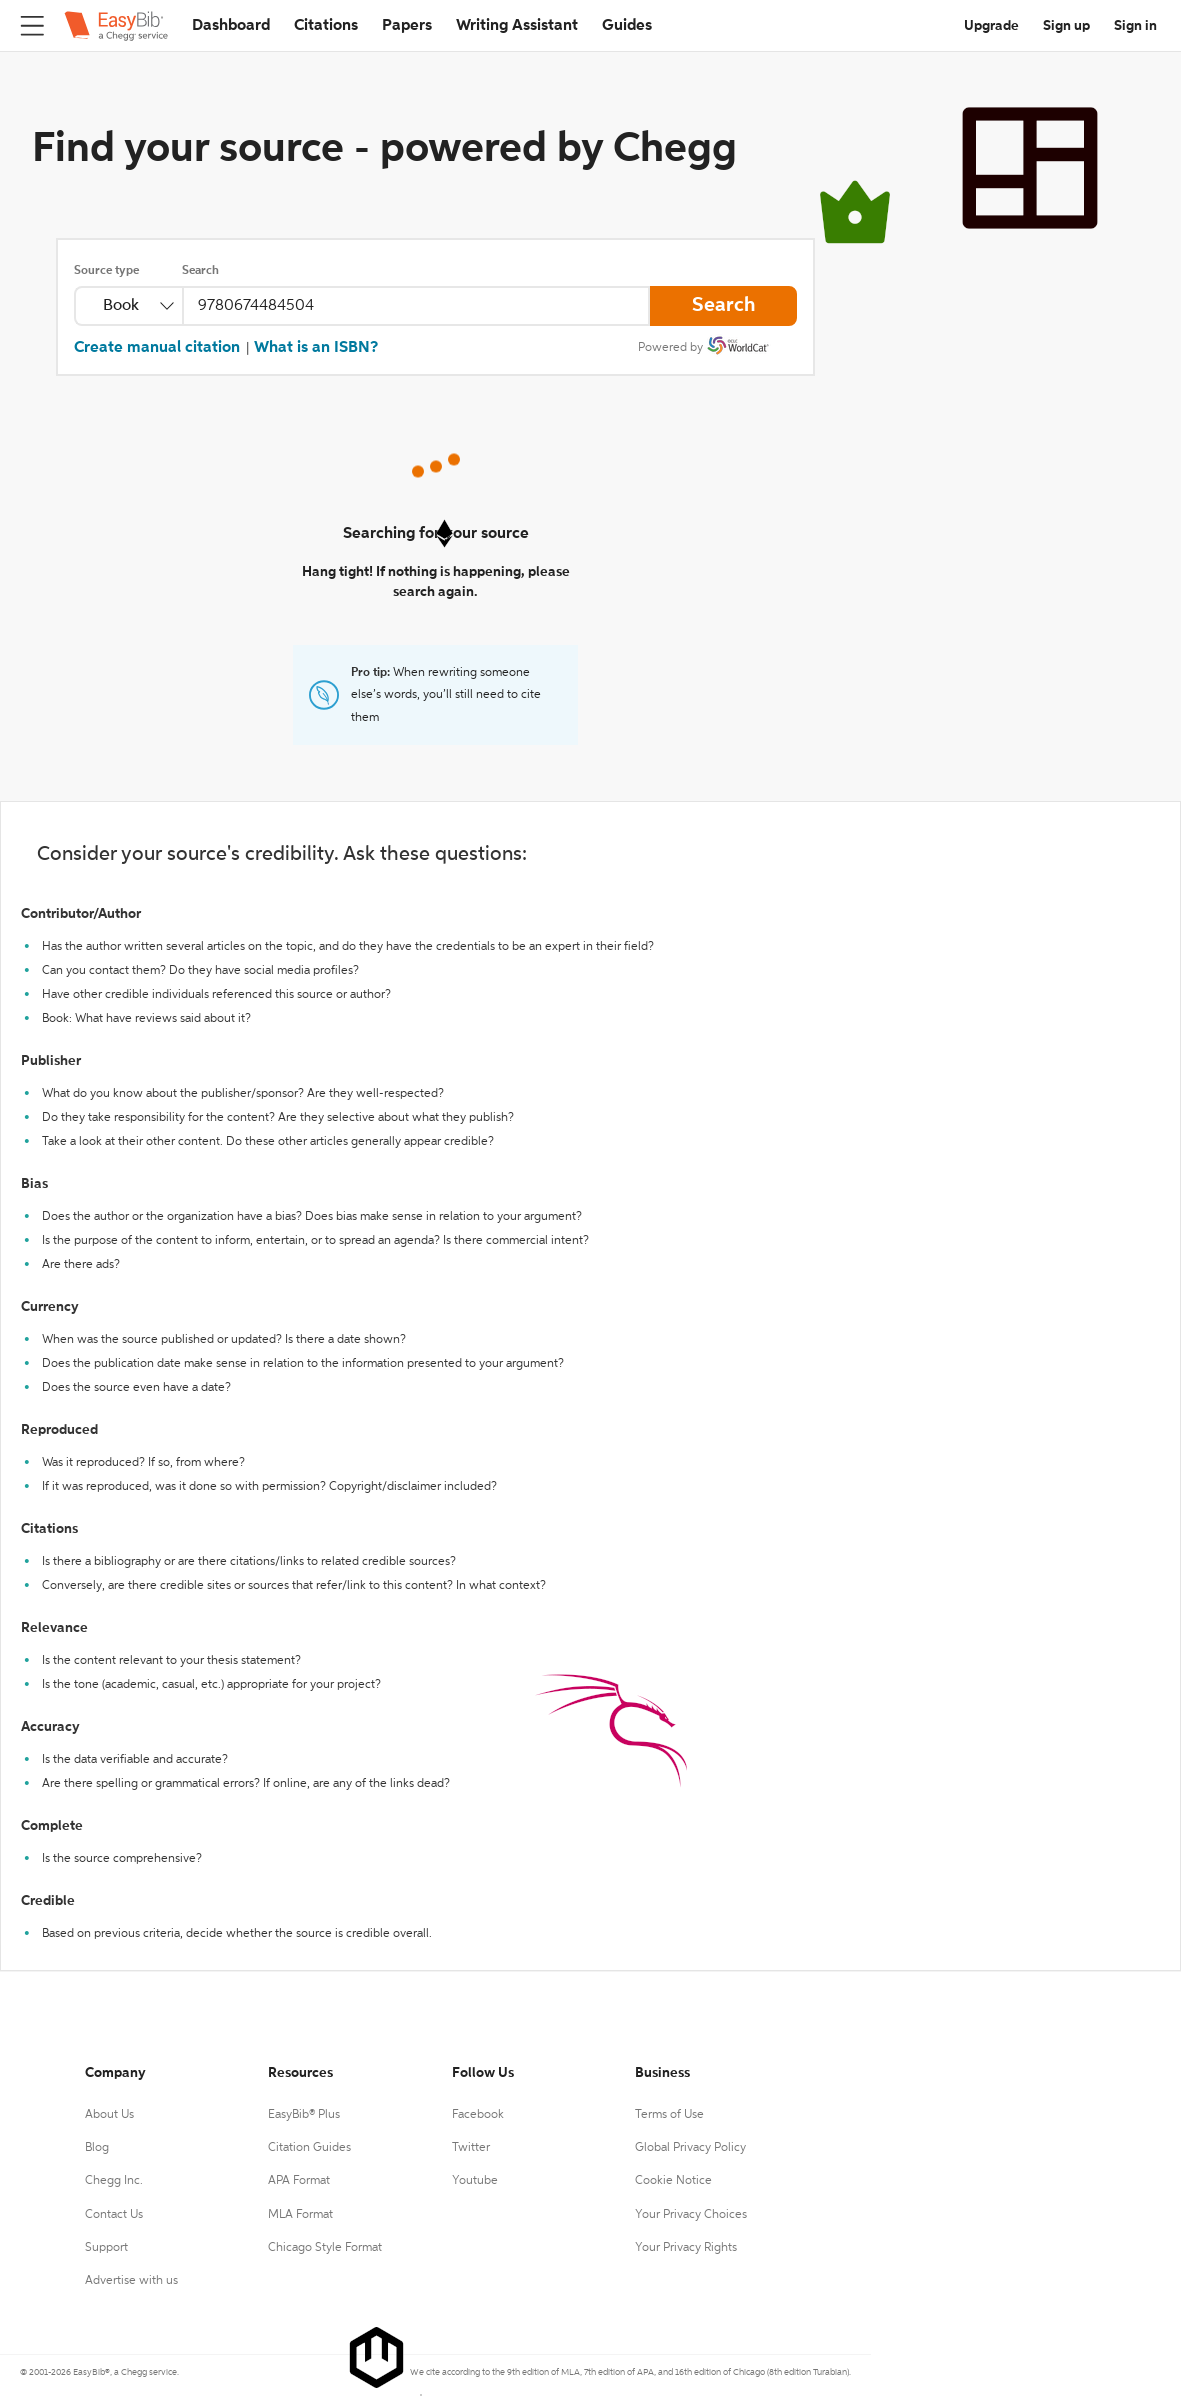 The image size is (1181, 2396). What do you see at coordinates (855, 214) in the screenshot?
I see `indicates VIP or premium membership status` at bounding box center [855, 214].